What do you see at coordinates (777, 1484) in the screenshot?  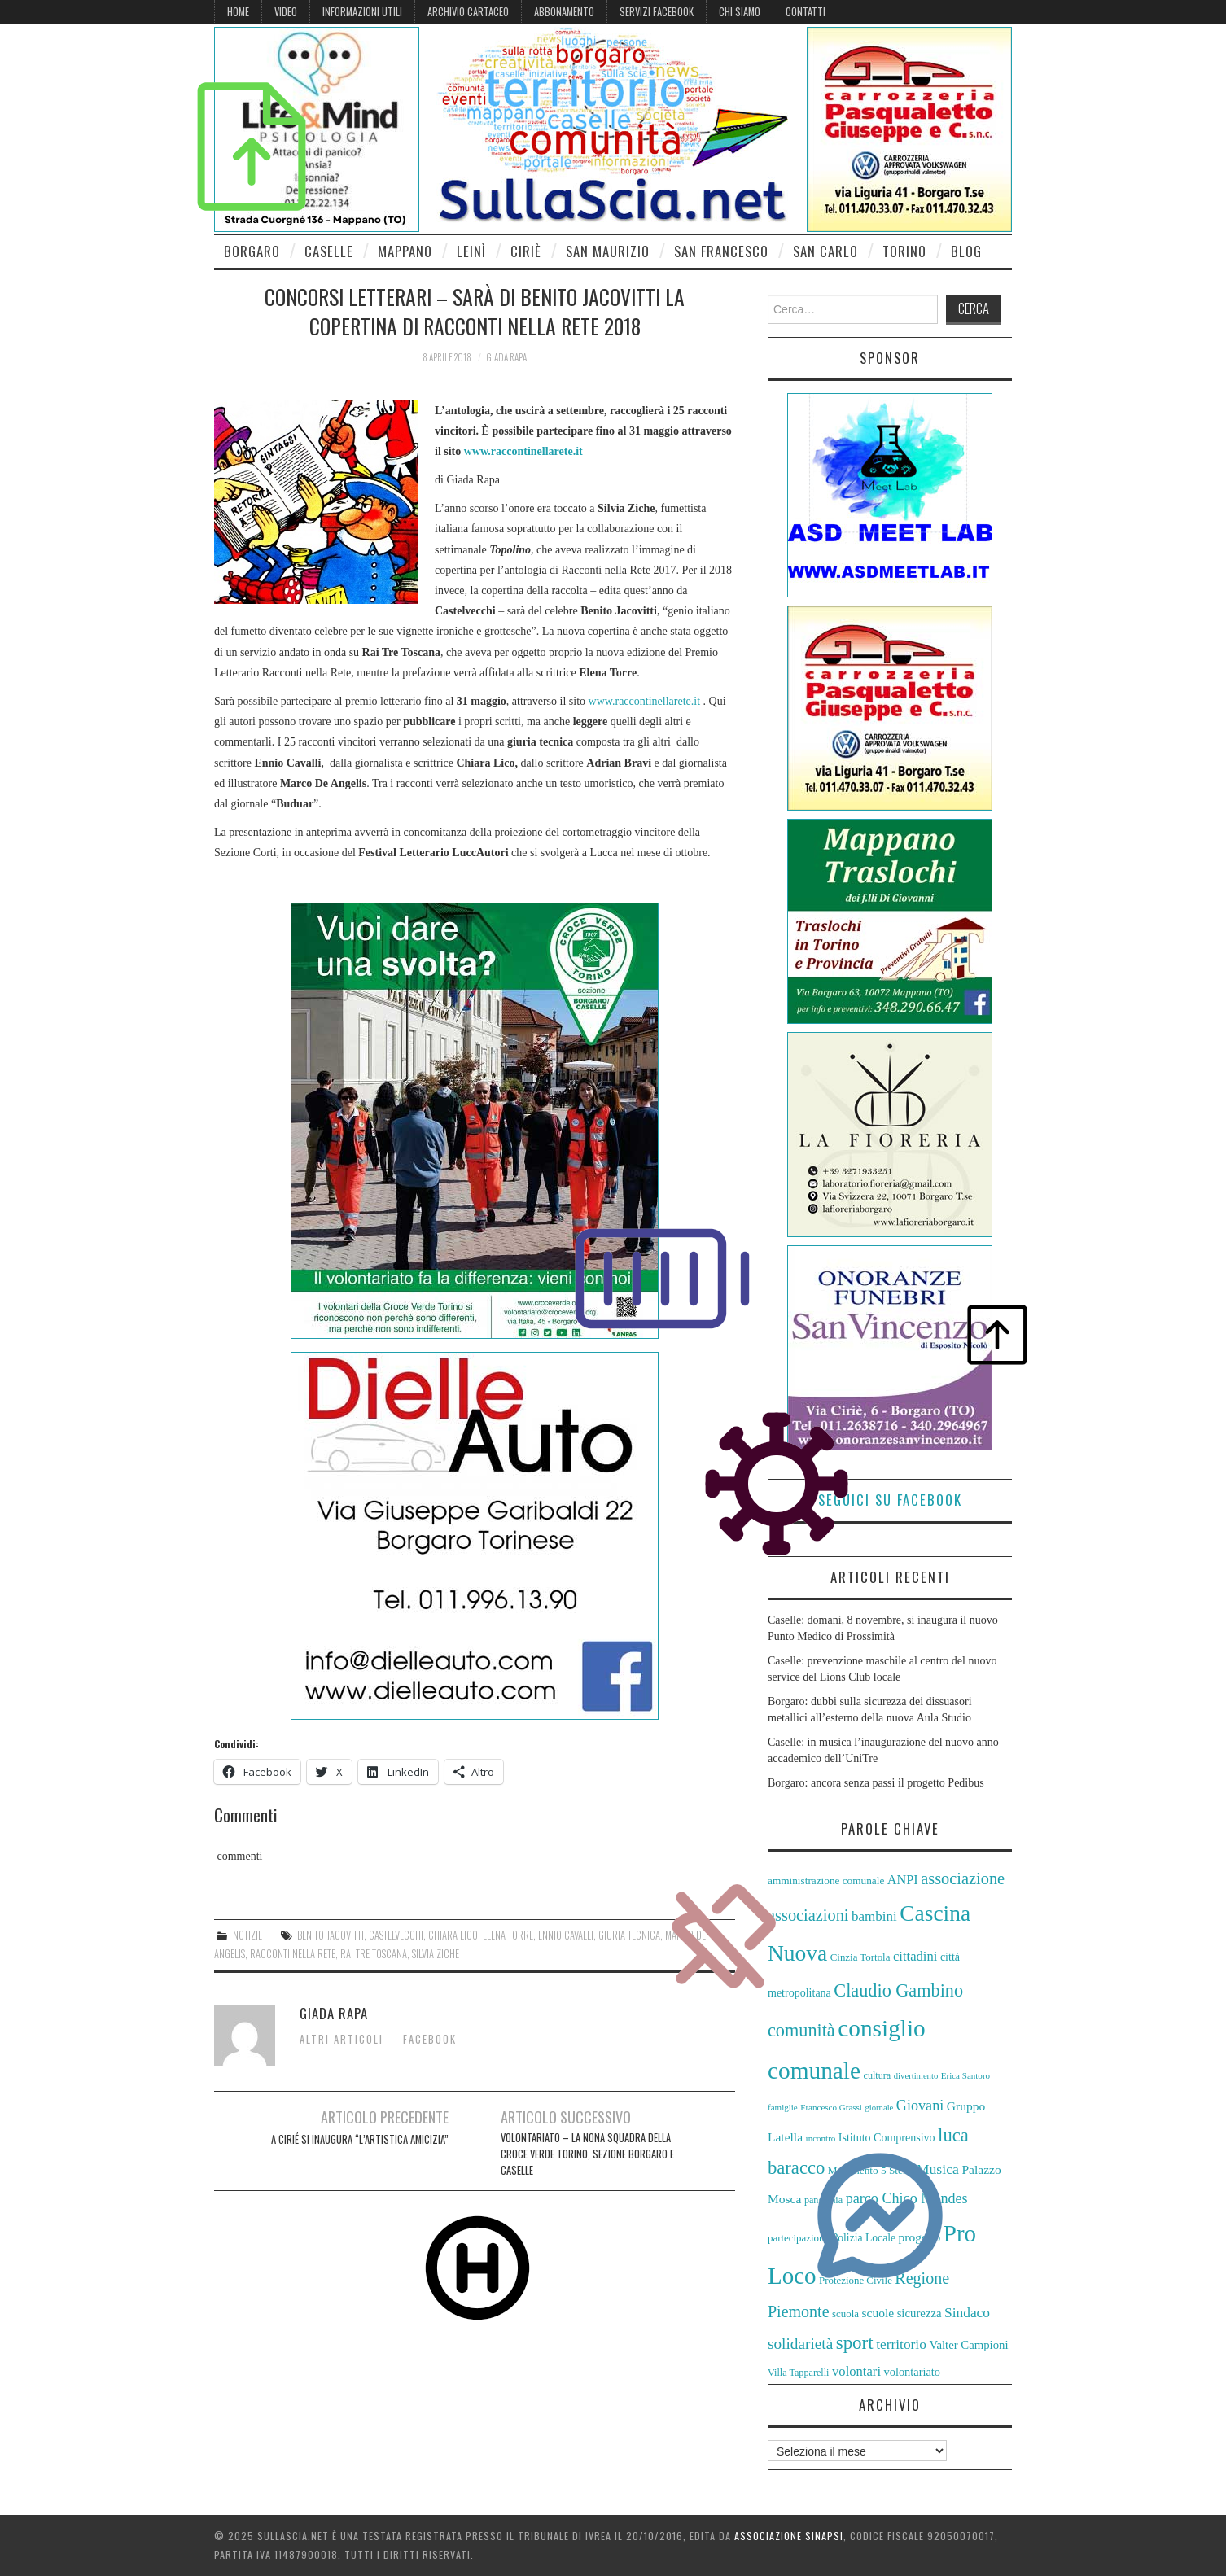 I see `indicates virus or malware detected` at bounding box center [777, 1484].